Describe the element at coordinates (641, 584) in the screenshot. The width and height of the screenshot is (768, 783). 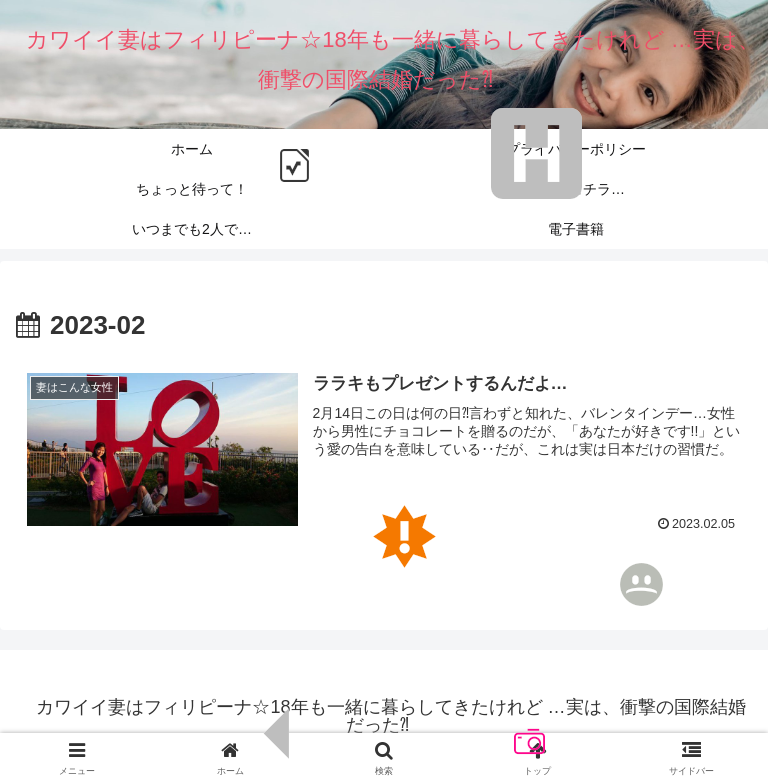
I see `indicates an error or unsuccessful action` at that location.